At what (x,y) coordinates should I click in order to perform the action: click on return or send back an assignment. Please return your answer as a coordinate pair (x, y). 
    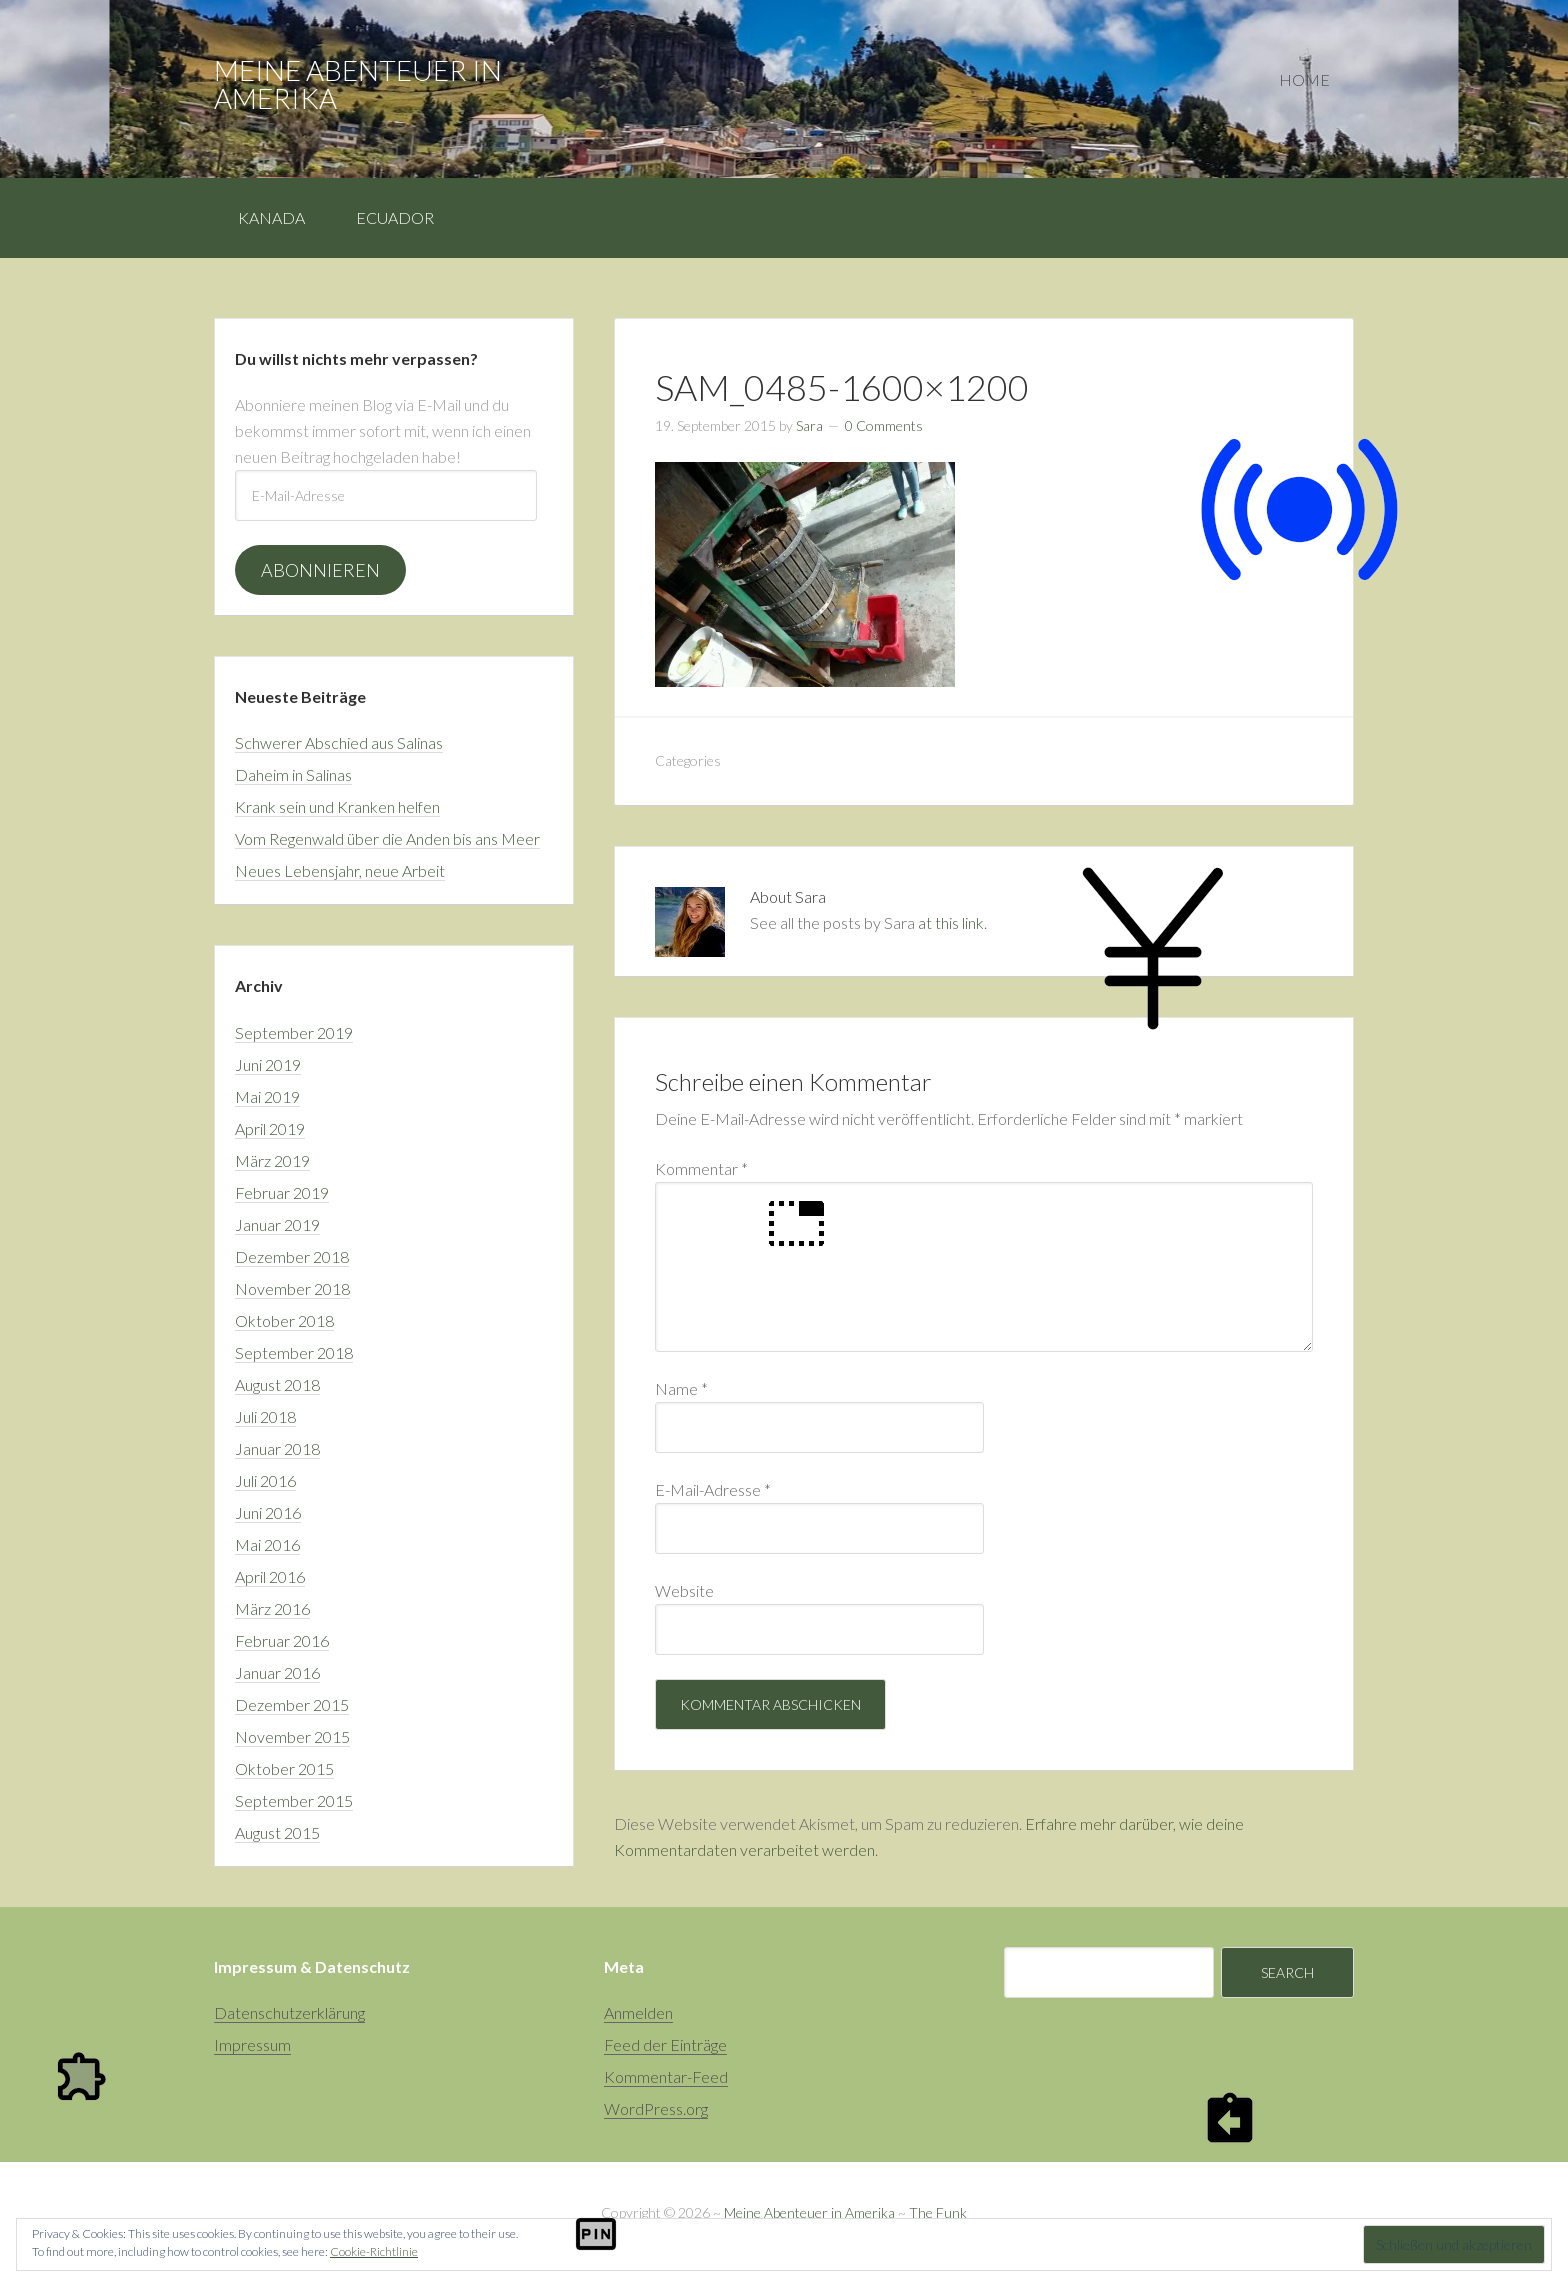
    Looking at the image, I should click on (1230, 2120).